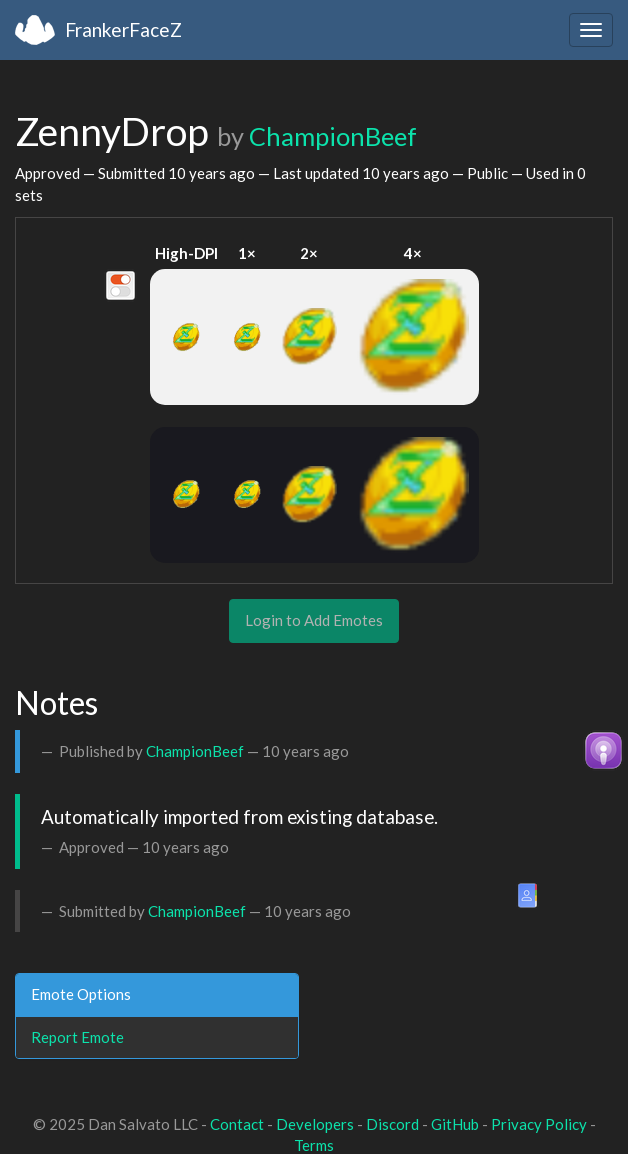 The width and height of the screenshot is (628, 1154). What do you see at coordinates (120, 285) in the screenshot?
I see `open system tweaks or settings app` at bounding box center [120, 285].